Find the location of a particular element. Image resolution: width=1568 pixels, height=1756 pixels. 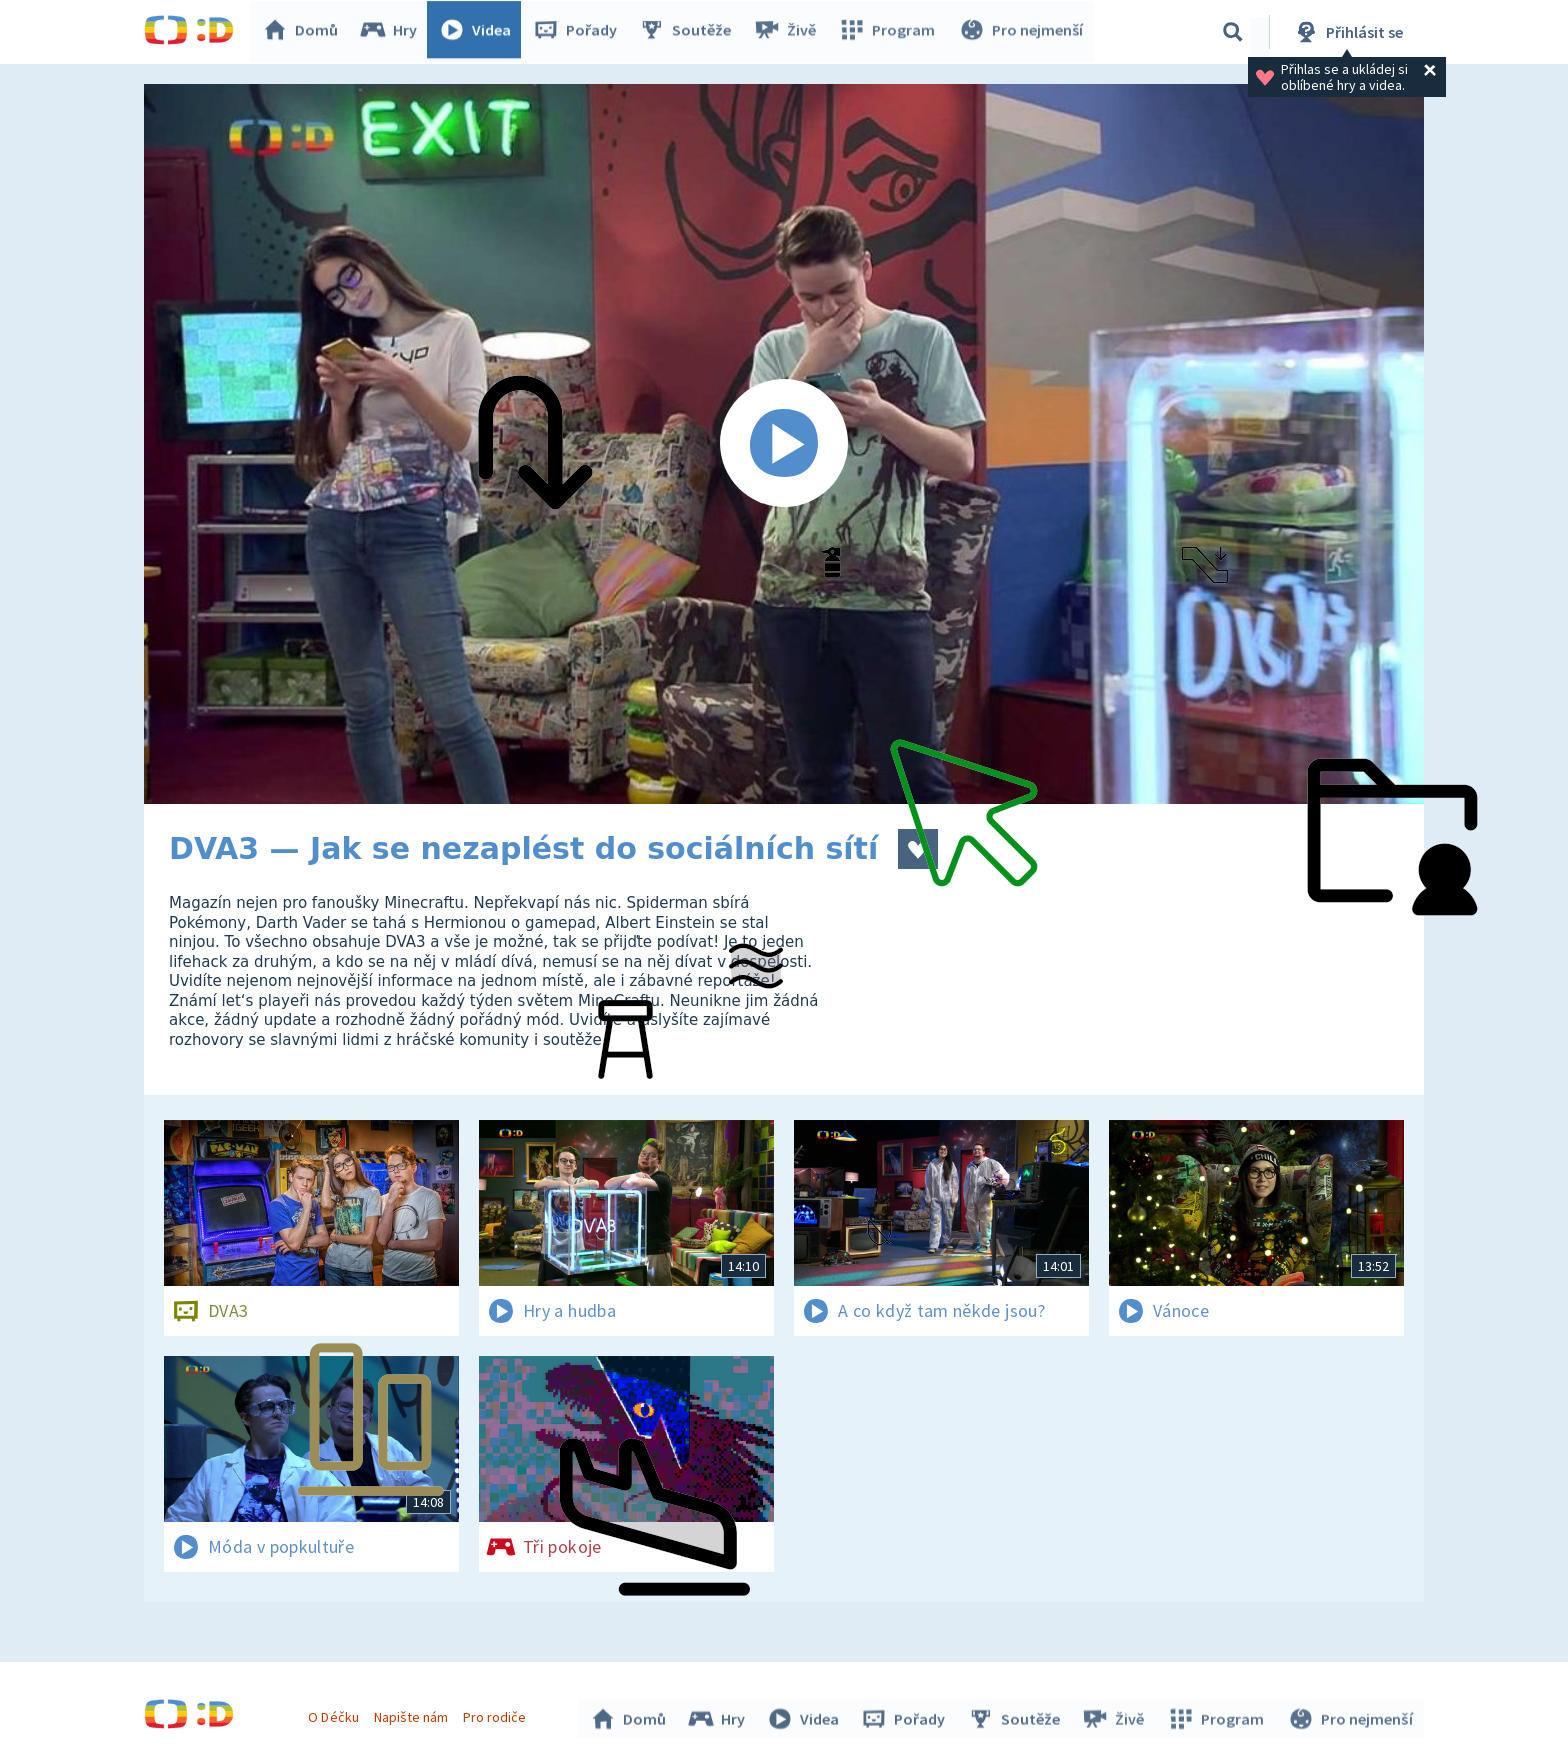

indicates escalator going down is located at coordinates (1205, 565).